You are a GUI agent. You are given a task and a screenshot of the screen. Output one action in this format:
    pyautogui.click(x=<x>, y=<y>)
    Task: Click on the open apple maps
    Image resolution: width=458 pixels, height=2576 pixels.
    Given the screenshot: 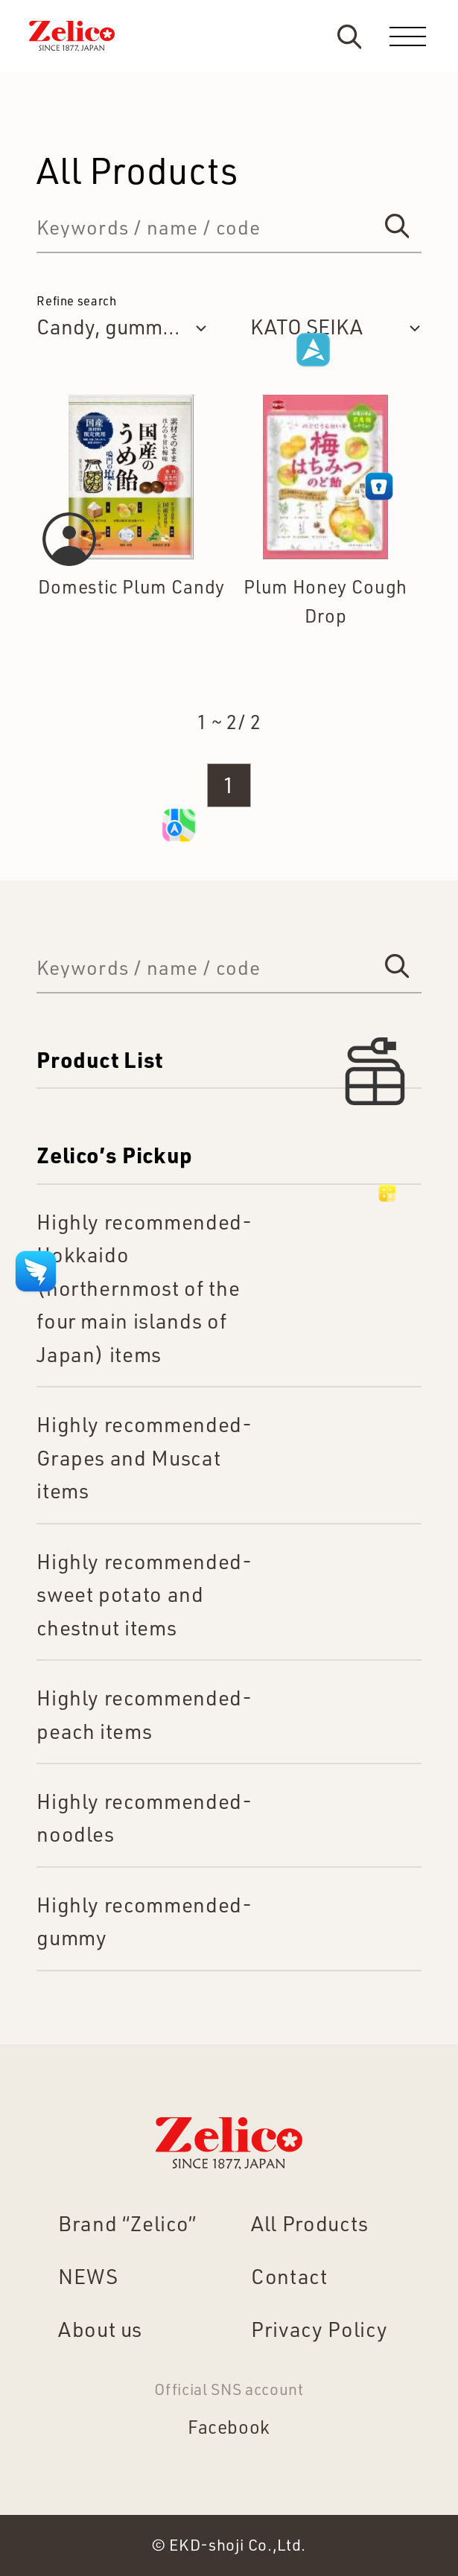 What is the action you would take?
    pyautogui.click(x=179, y=825)
    